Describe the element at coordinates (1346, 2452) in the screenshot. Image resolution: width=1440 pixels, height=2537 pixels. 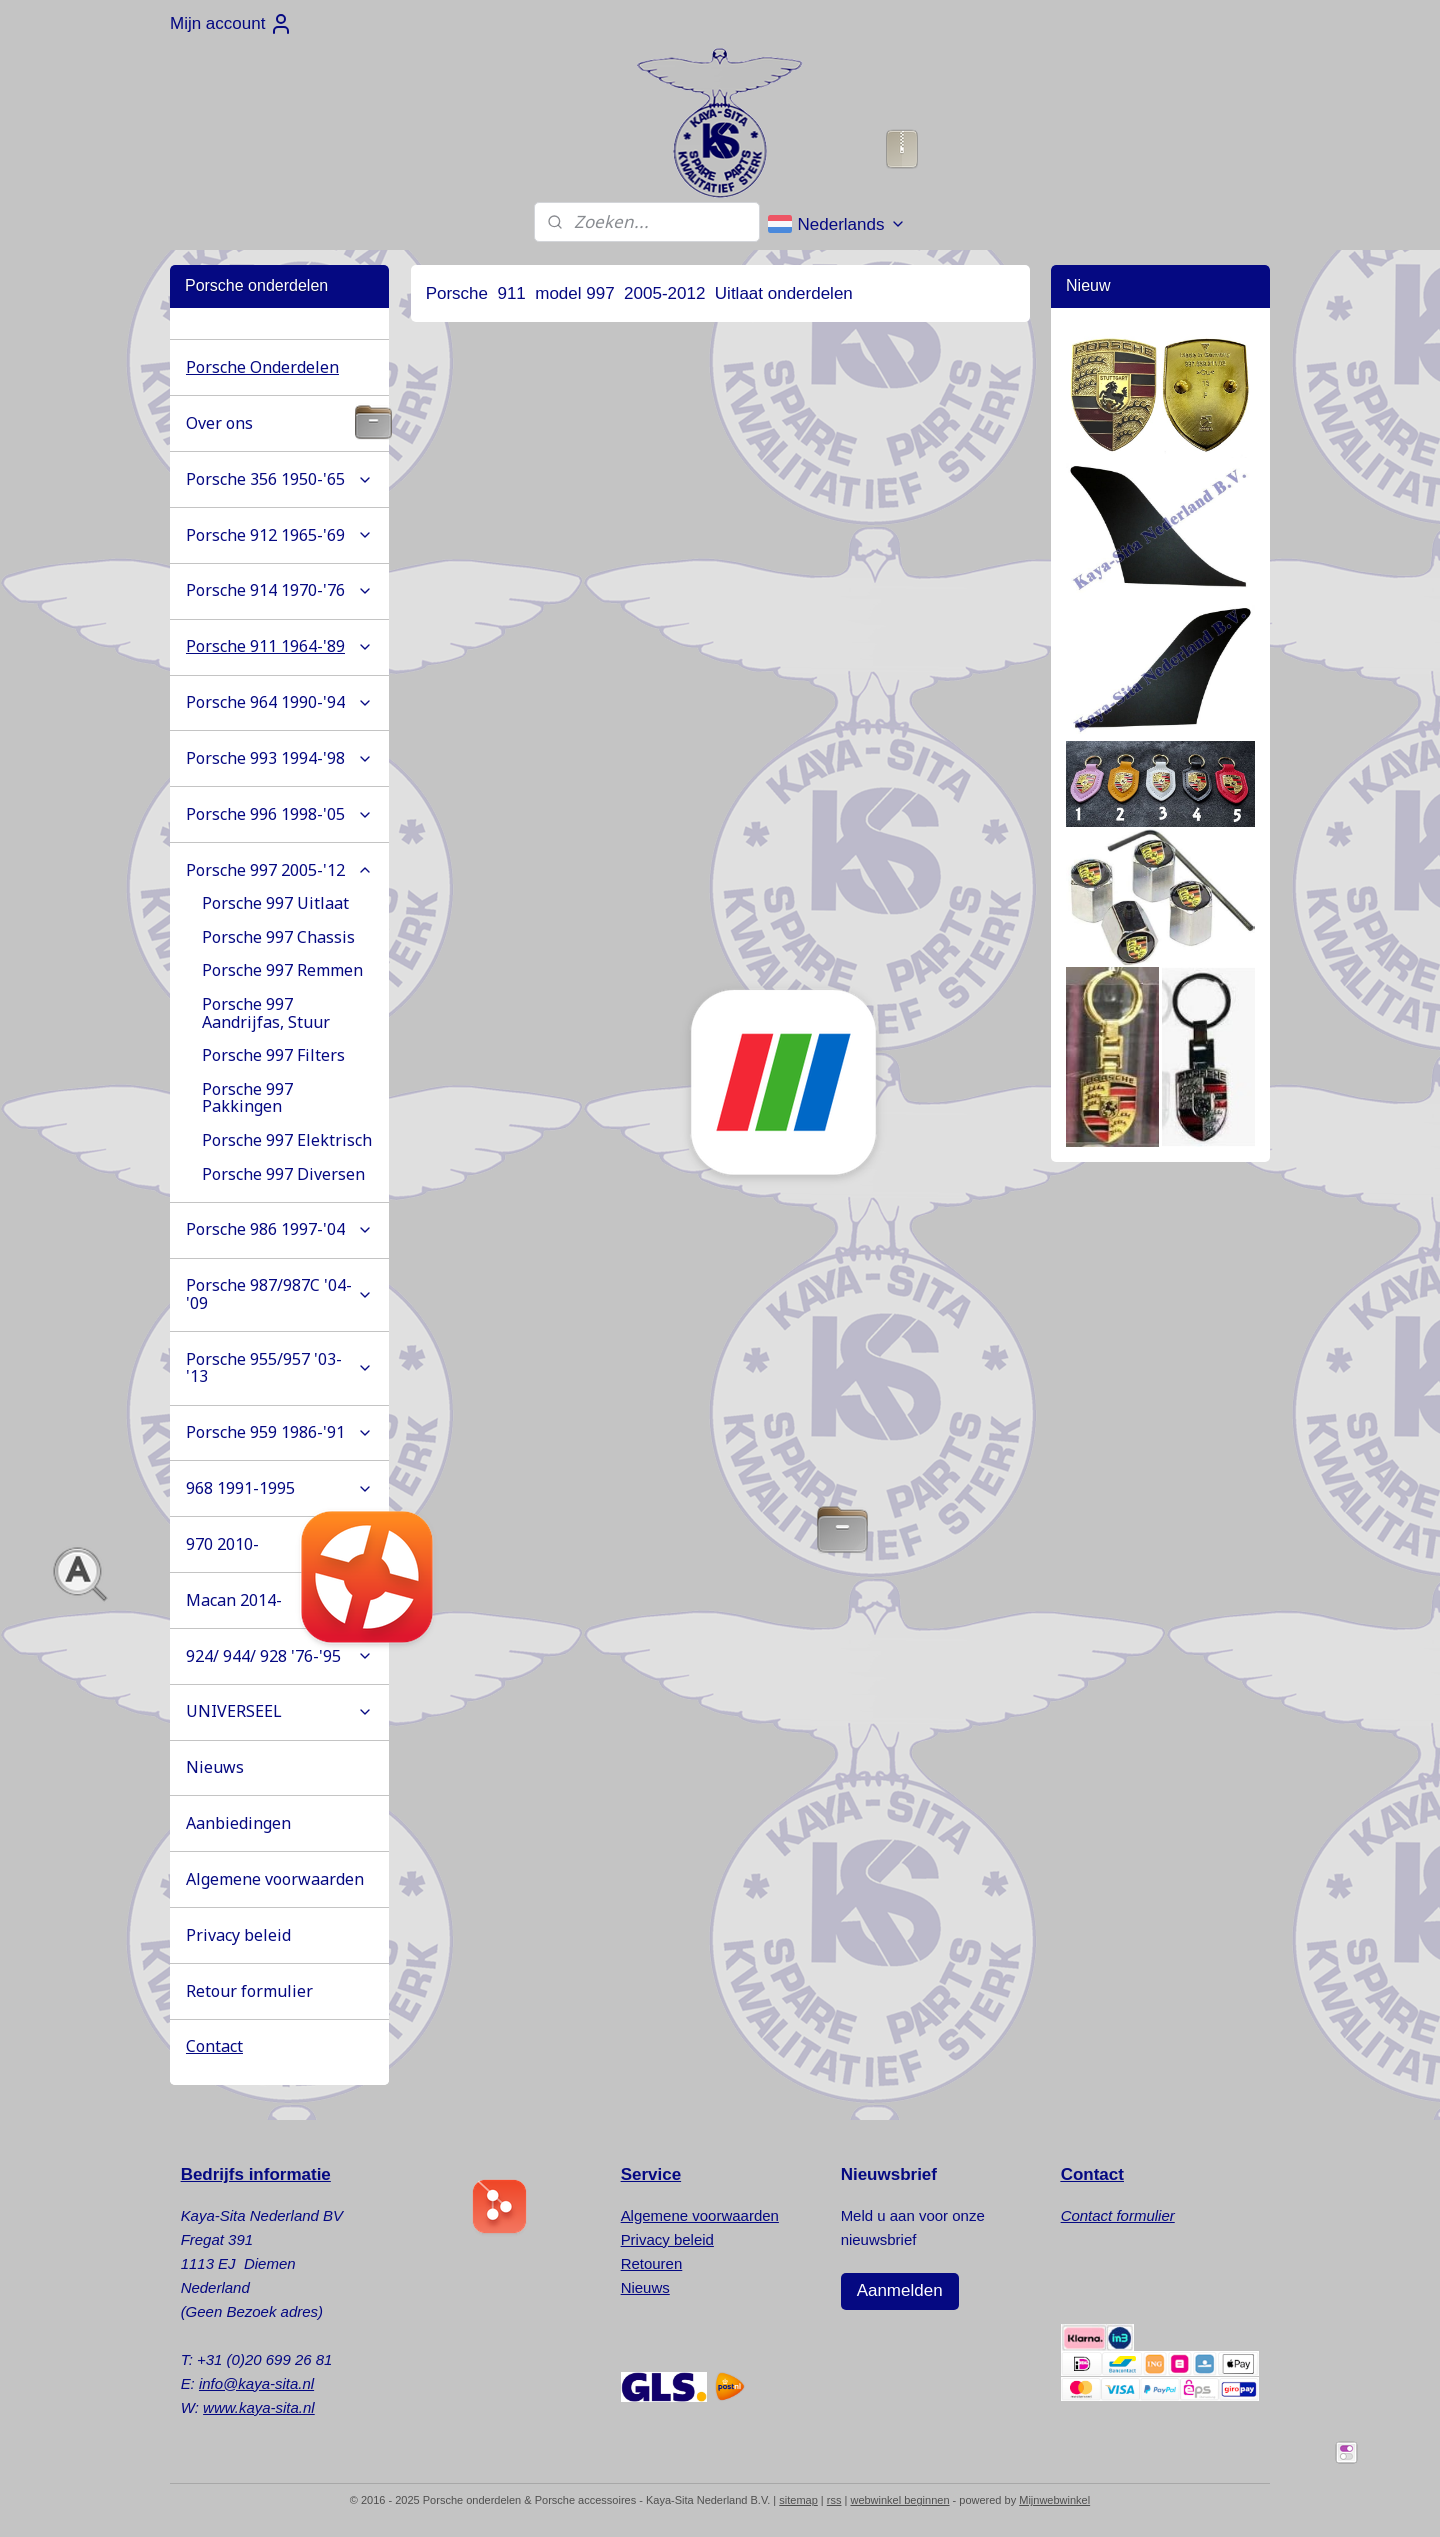
I see `open system tweaks or settings customization` at that location.